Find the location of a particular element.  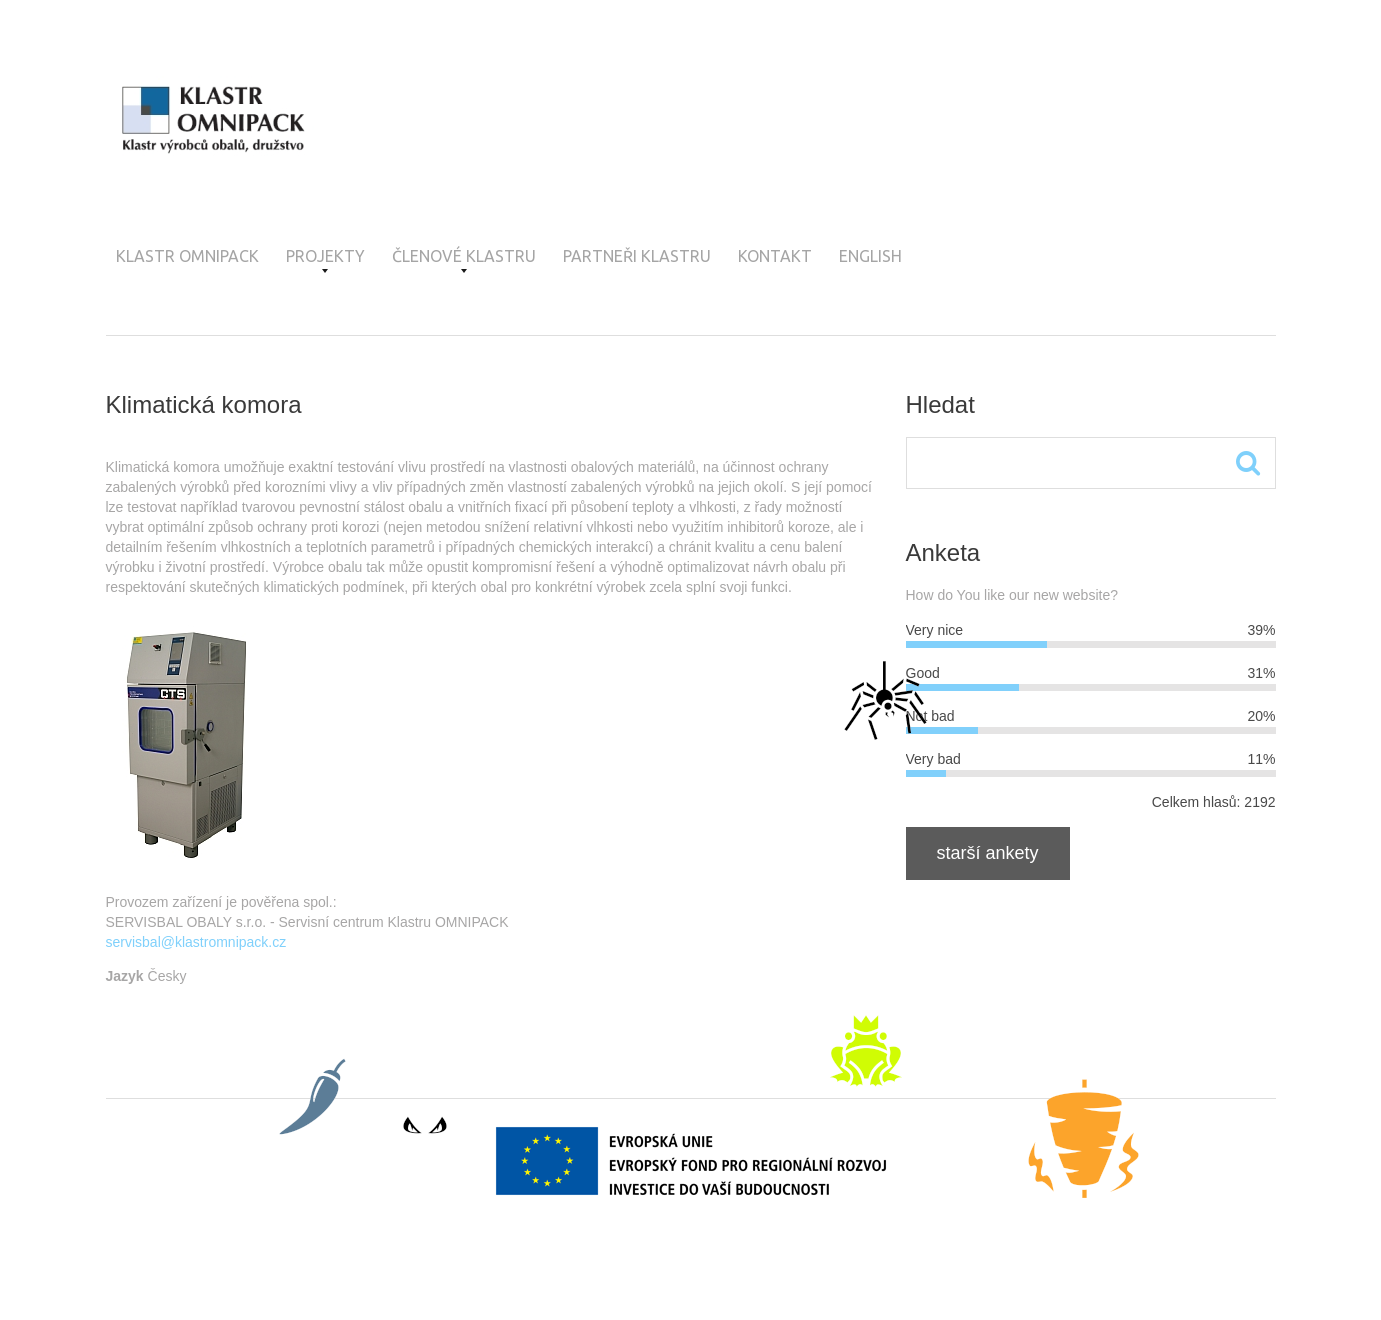

access food or restaurant options in a game is located at coordinates (1084, 1138).